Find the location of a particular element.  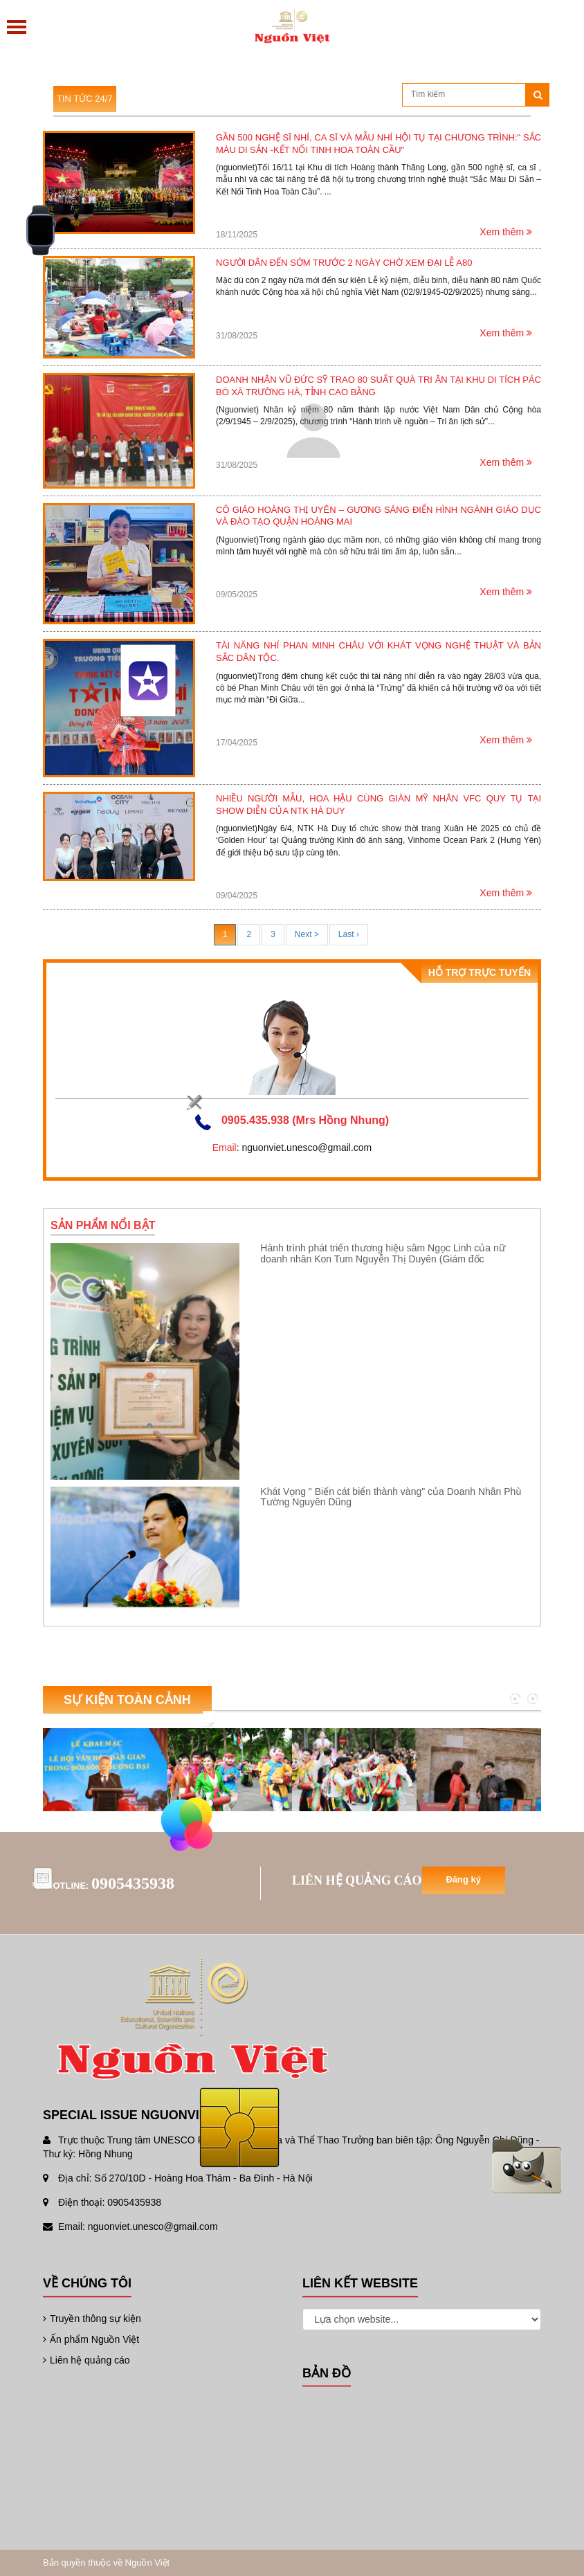

open GIMP project files folder is located at coordinates (527, 2168).